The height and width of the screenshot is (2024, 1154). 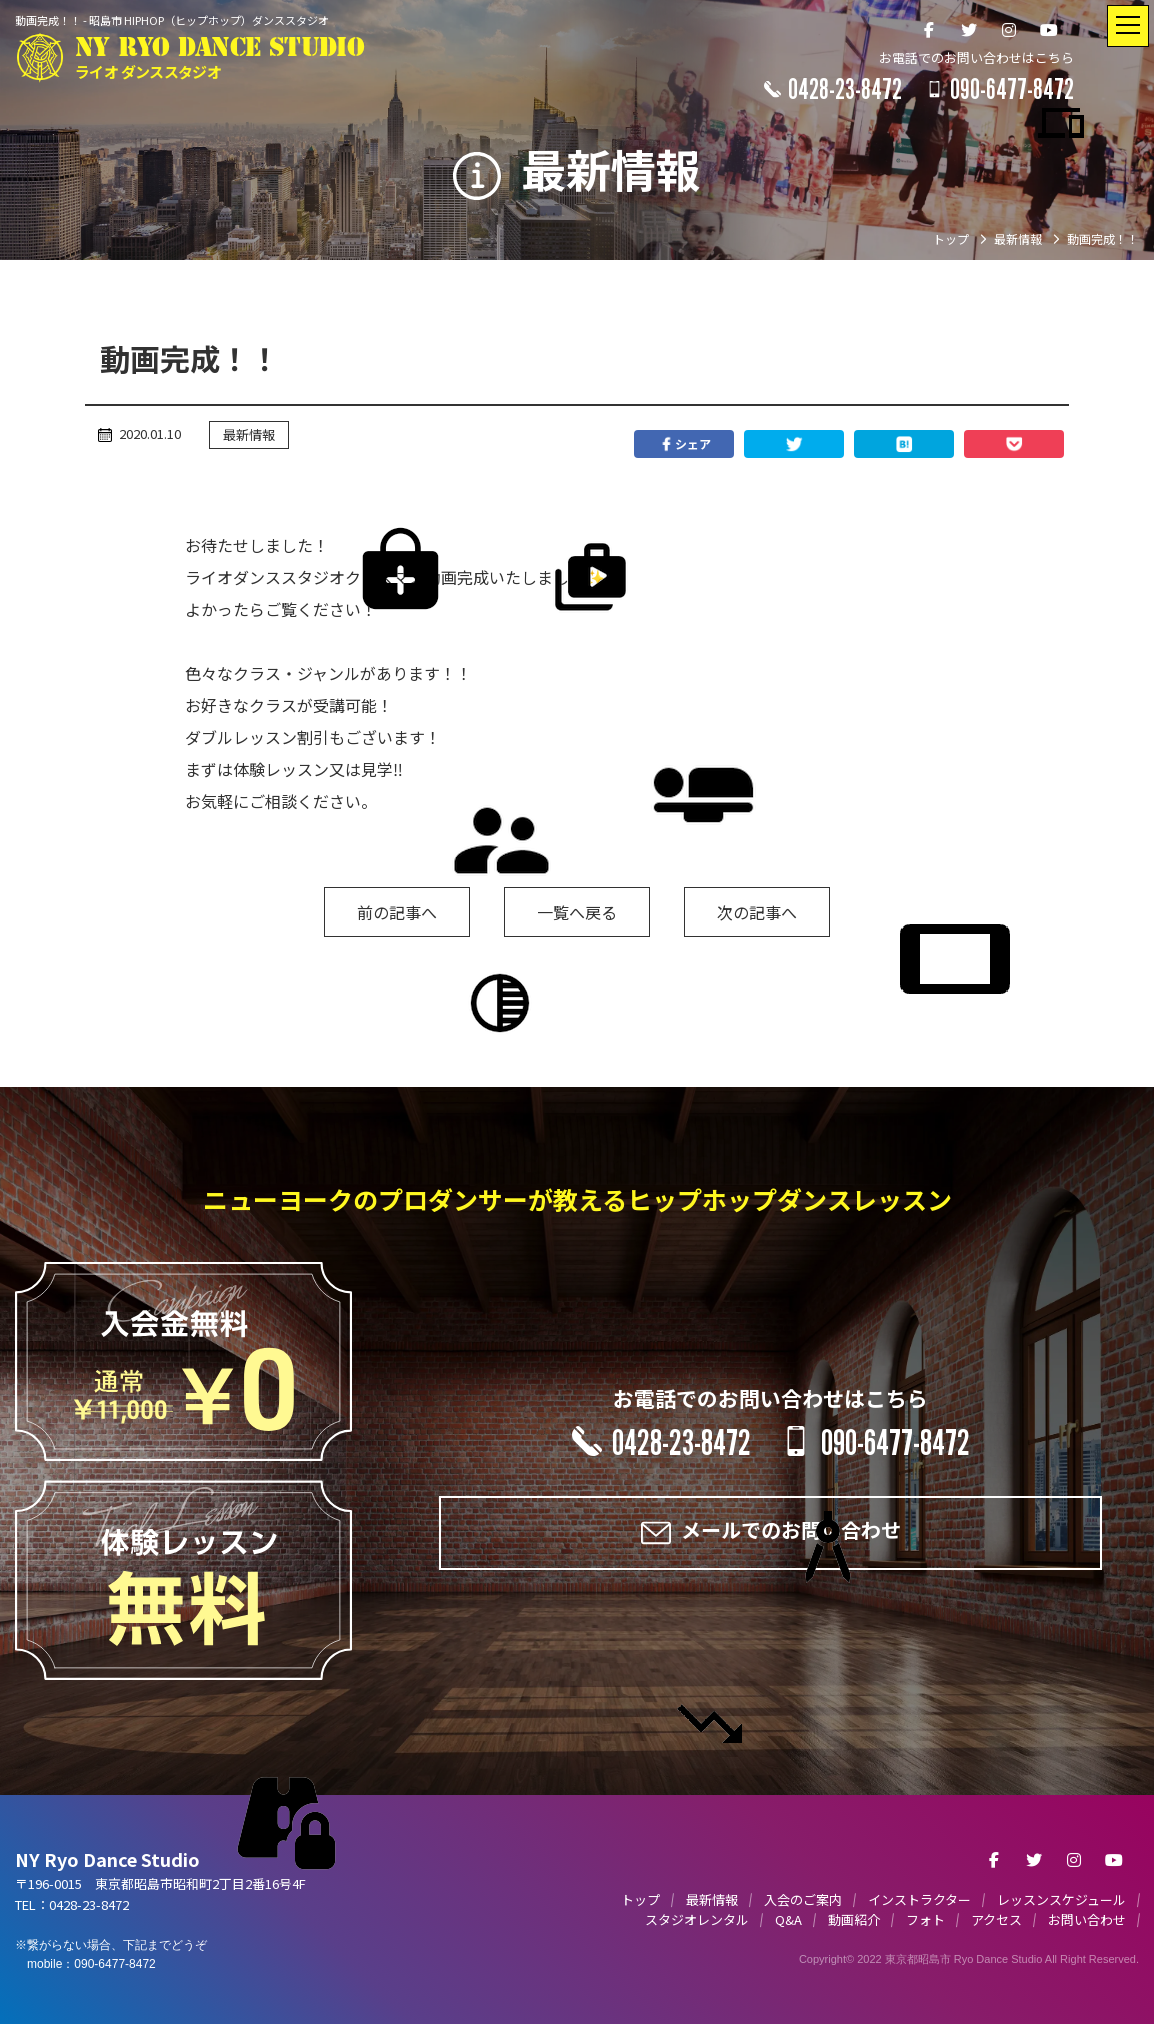 What do you see at coordinates (501, 840) in the screenshot?
I see `view team members or supervised accounts` at bounding box center [501, 840].